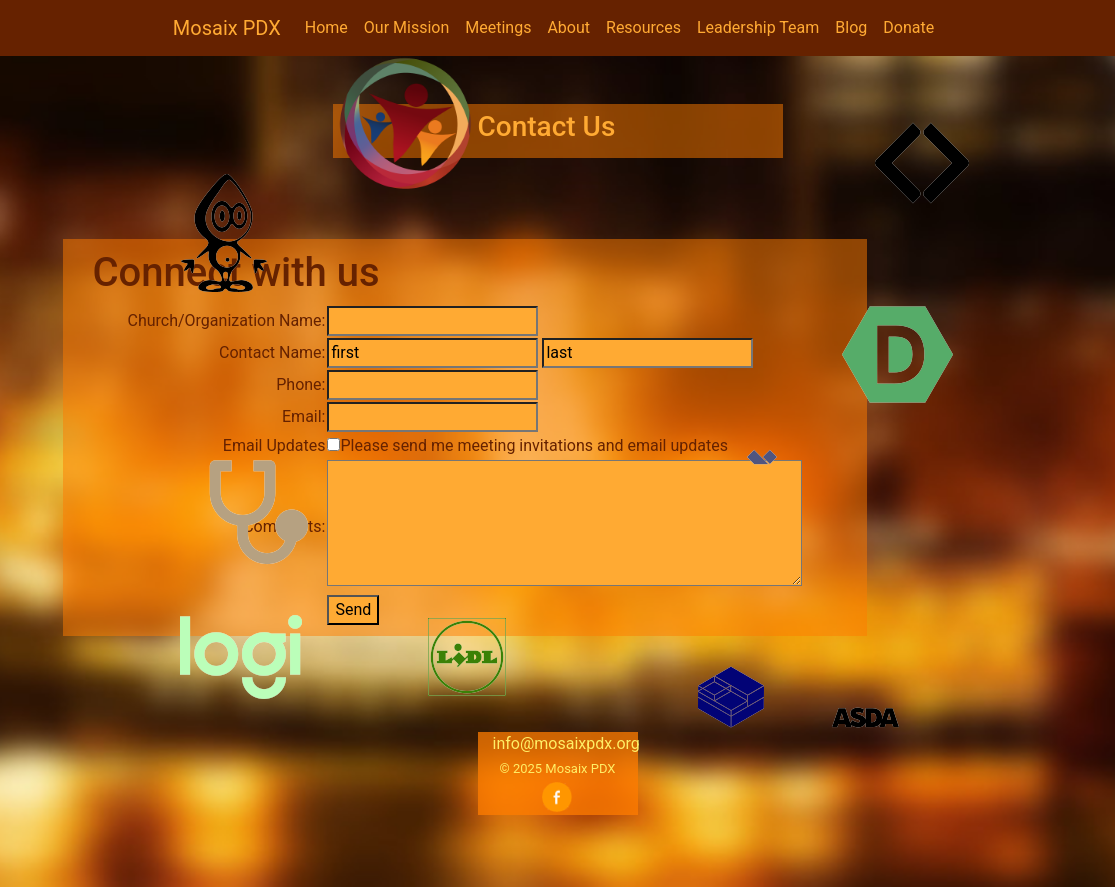 The height and width of the screenshot is (887, 1115). Describe the element at coordinates (897, 354) in the screenshot. I see `link to devpost profile or portfolio` at that location.